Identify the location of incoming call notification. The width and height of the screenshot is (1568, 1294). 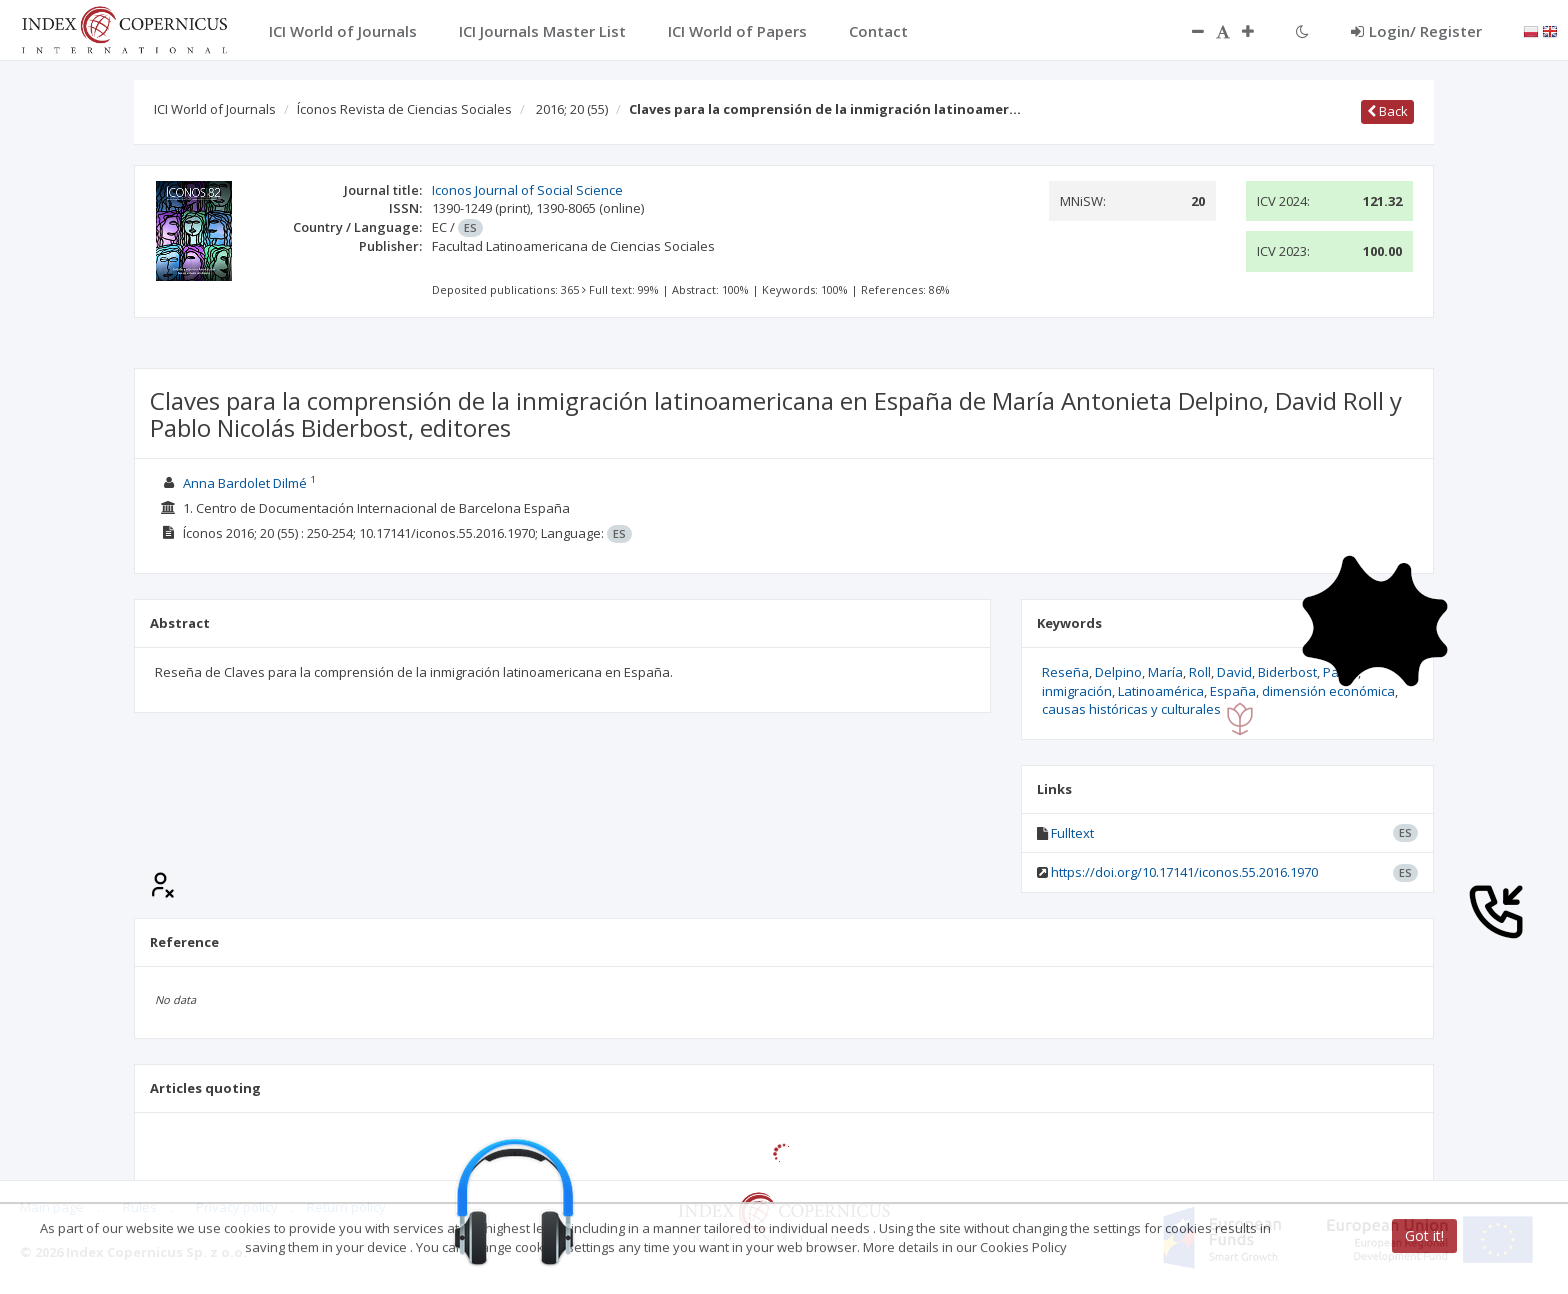
(1497, 910).